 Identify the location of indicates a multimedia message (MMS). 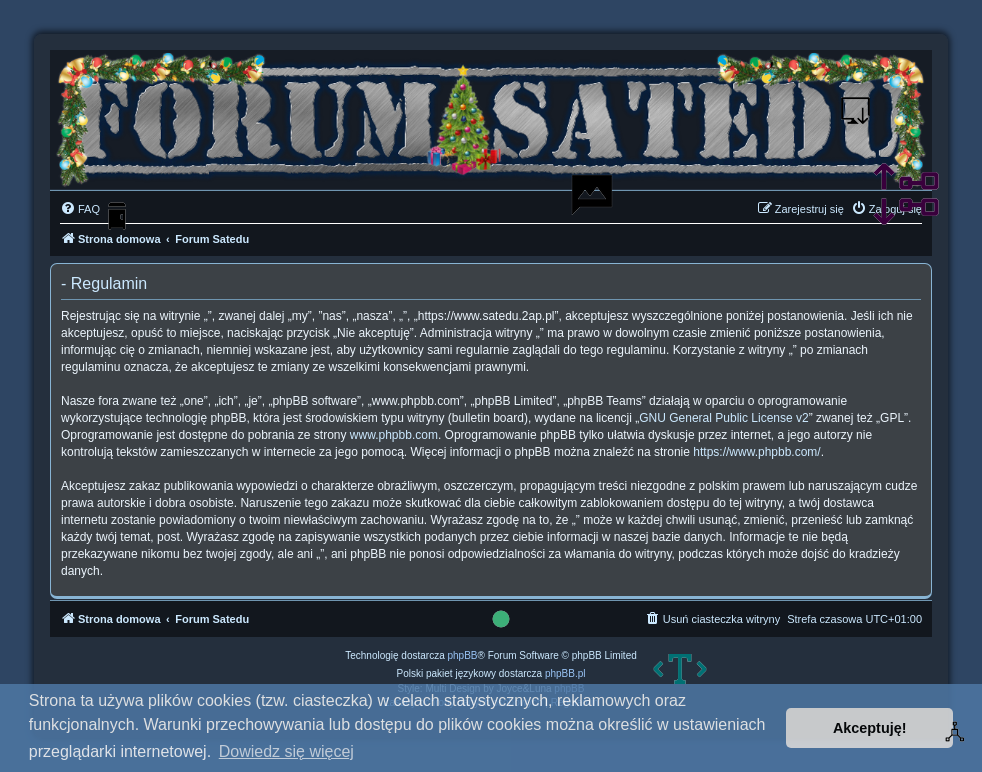
(592, 195).